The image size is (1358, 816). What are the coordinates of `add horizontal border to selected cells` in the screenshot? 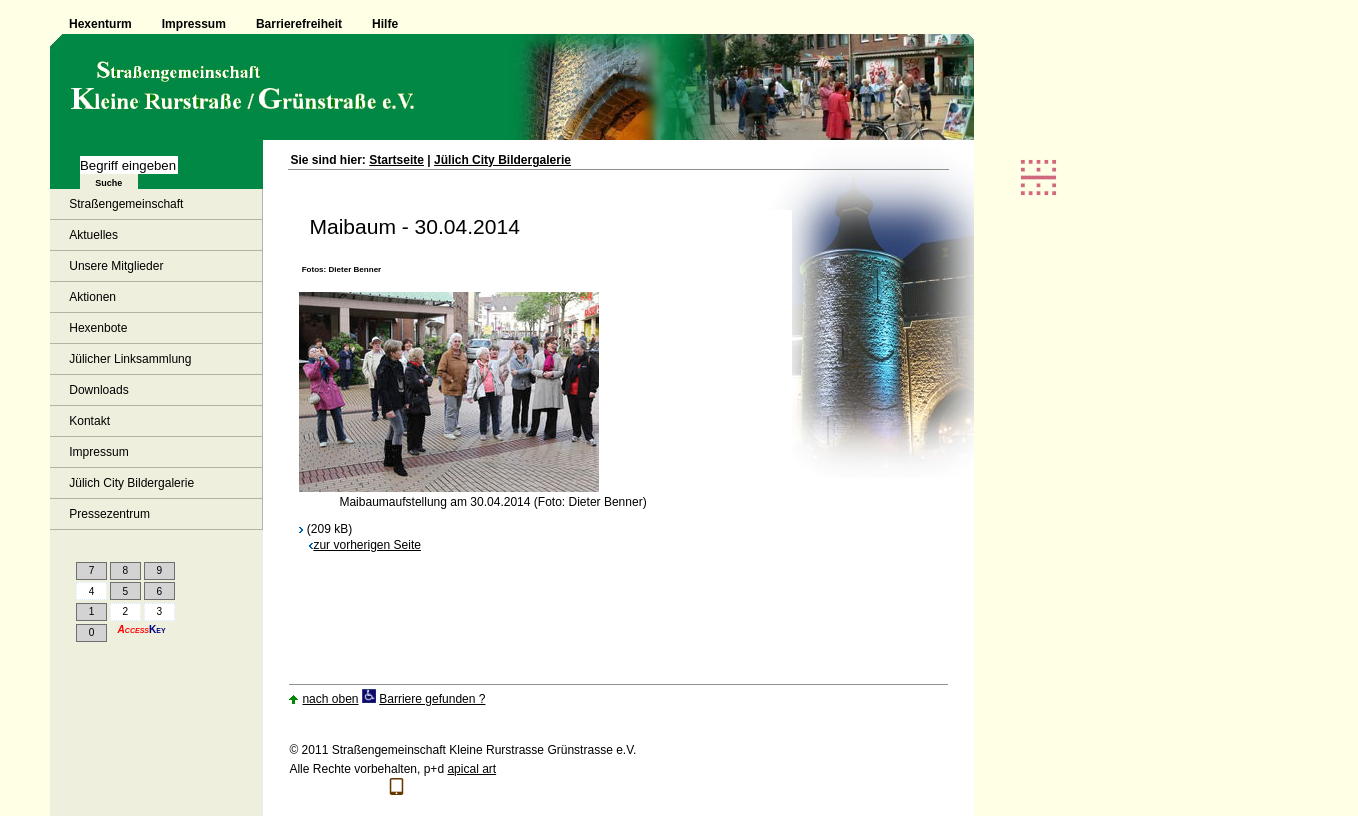 It's located at (1038, 177).